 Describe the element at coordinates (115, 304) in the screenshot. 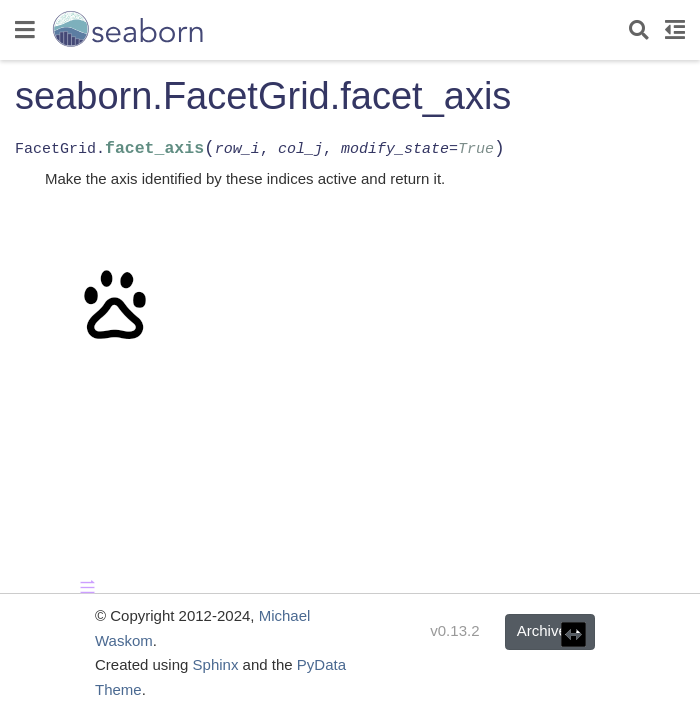

I see `open Baidu app` at that location.